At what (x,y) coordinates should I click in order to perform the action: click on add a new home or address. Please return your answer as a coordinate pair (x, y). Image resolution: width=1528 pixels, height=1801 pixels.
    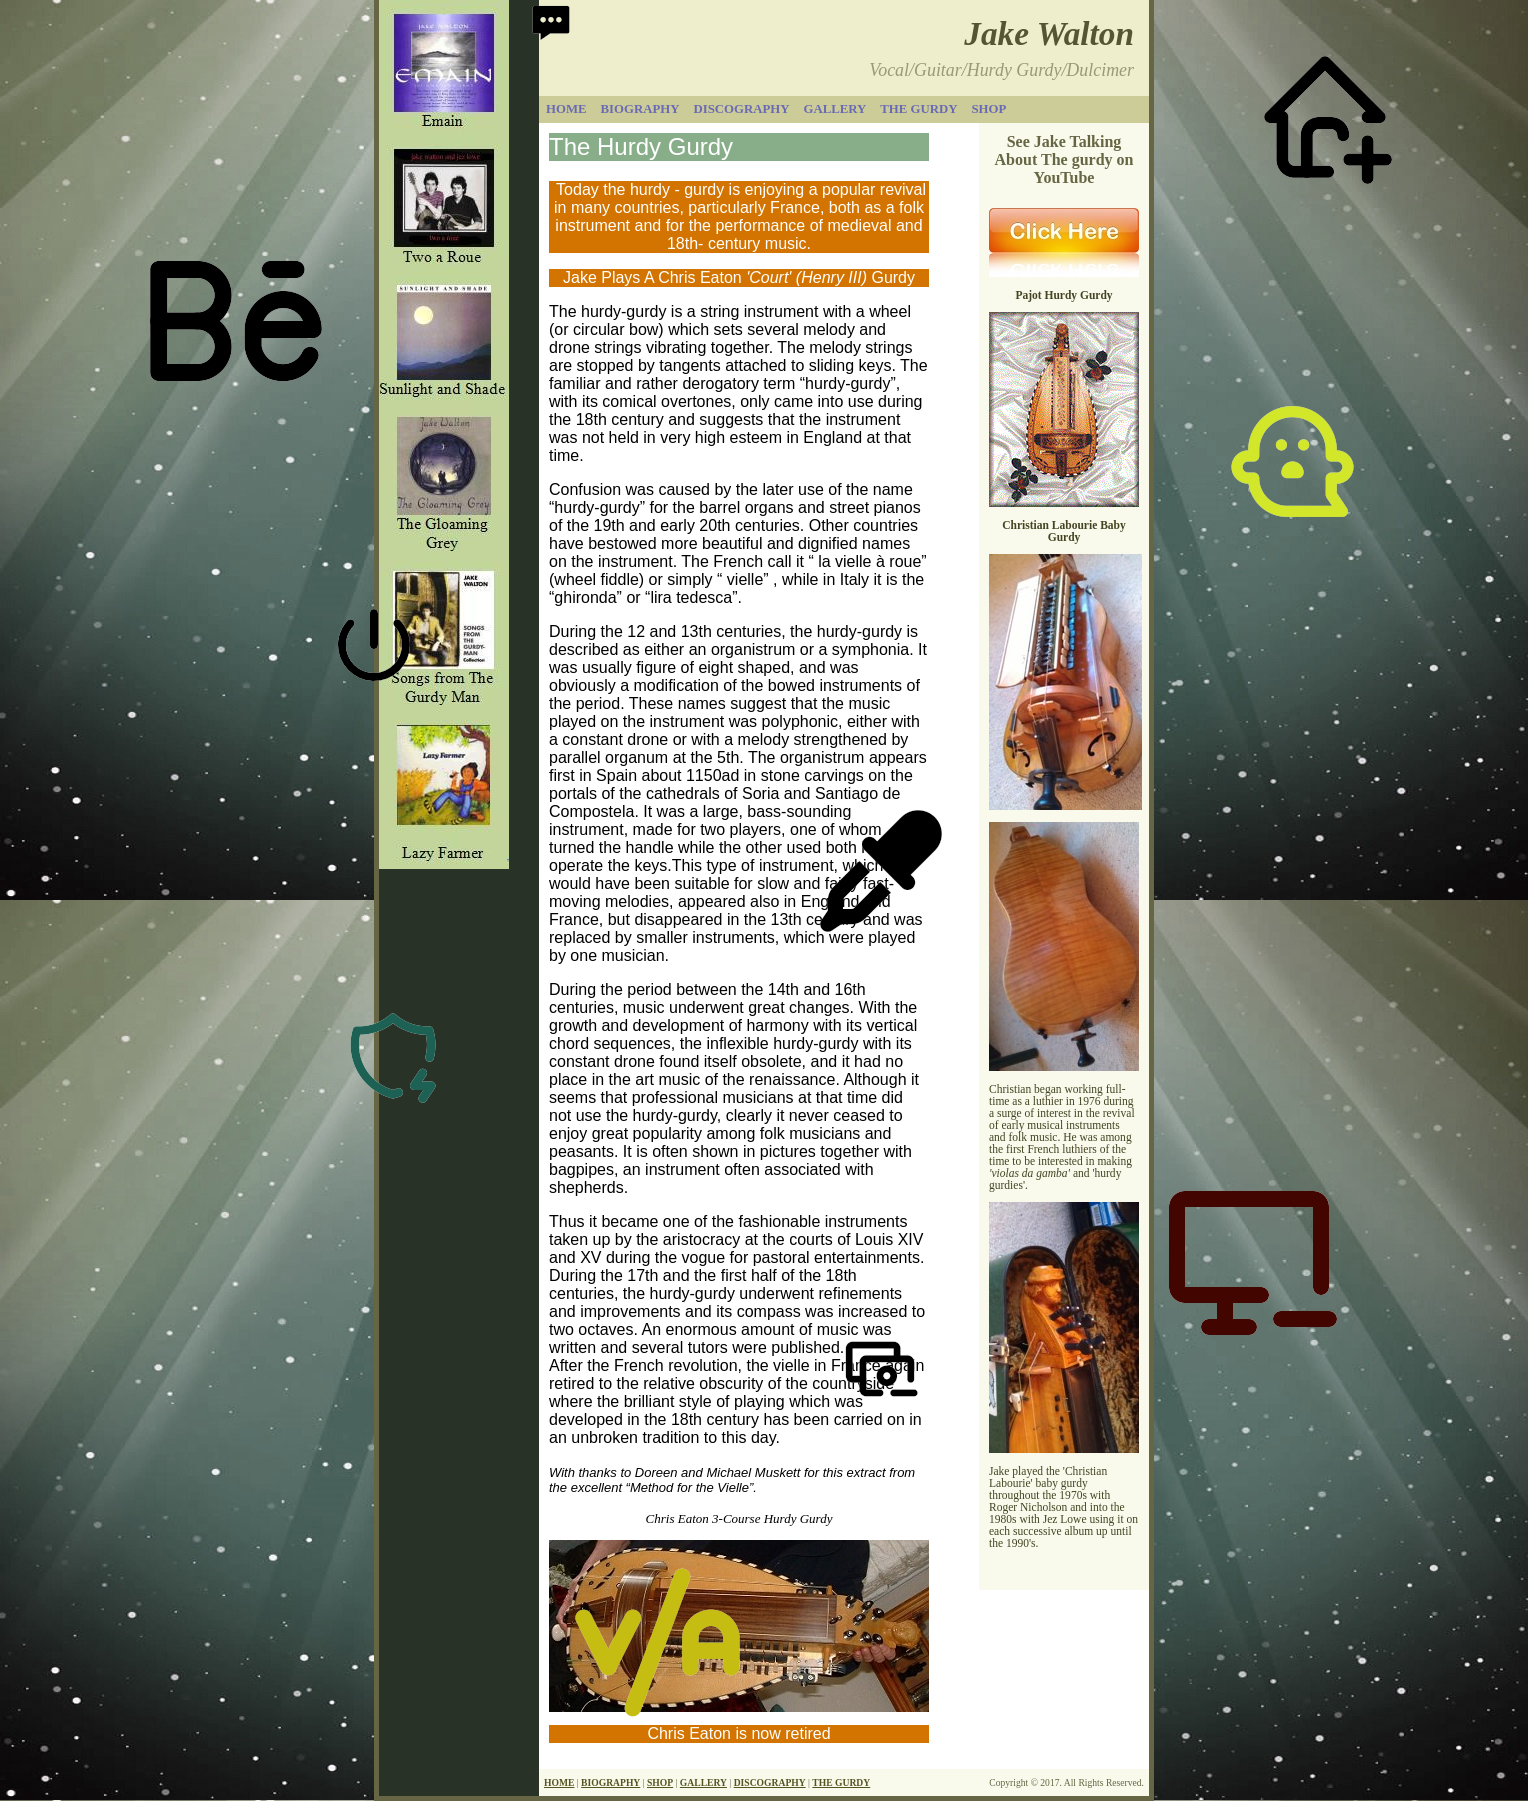
    Looking at the image, I should click on (1325, 117).